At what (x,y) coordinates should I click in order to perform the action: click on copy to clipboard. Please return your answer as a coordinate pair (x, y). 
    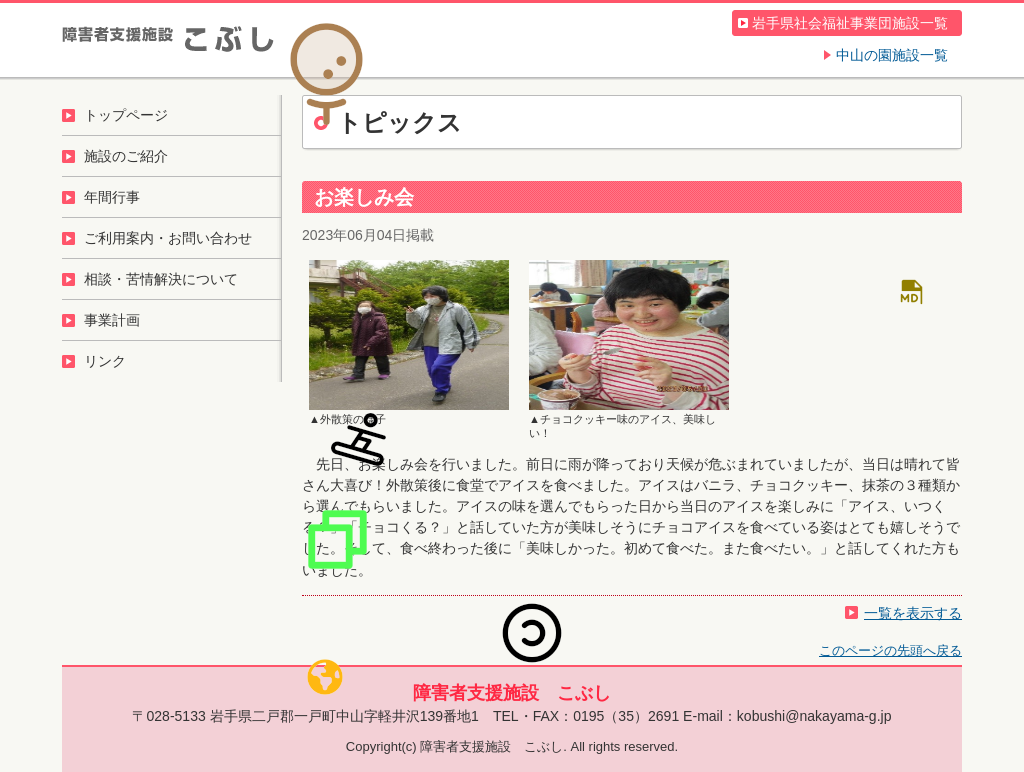
    Looking at the image, I should click on (337, 539).